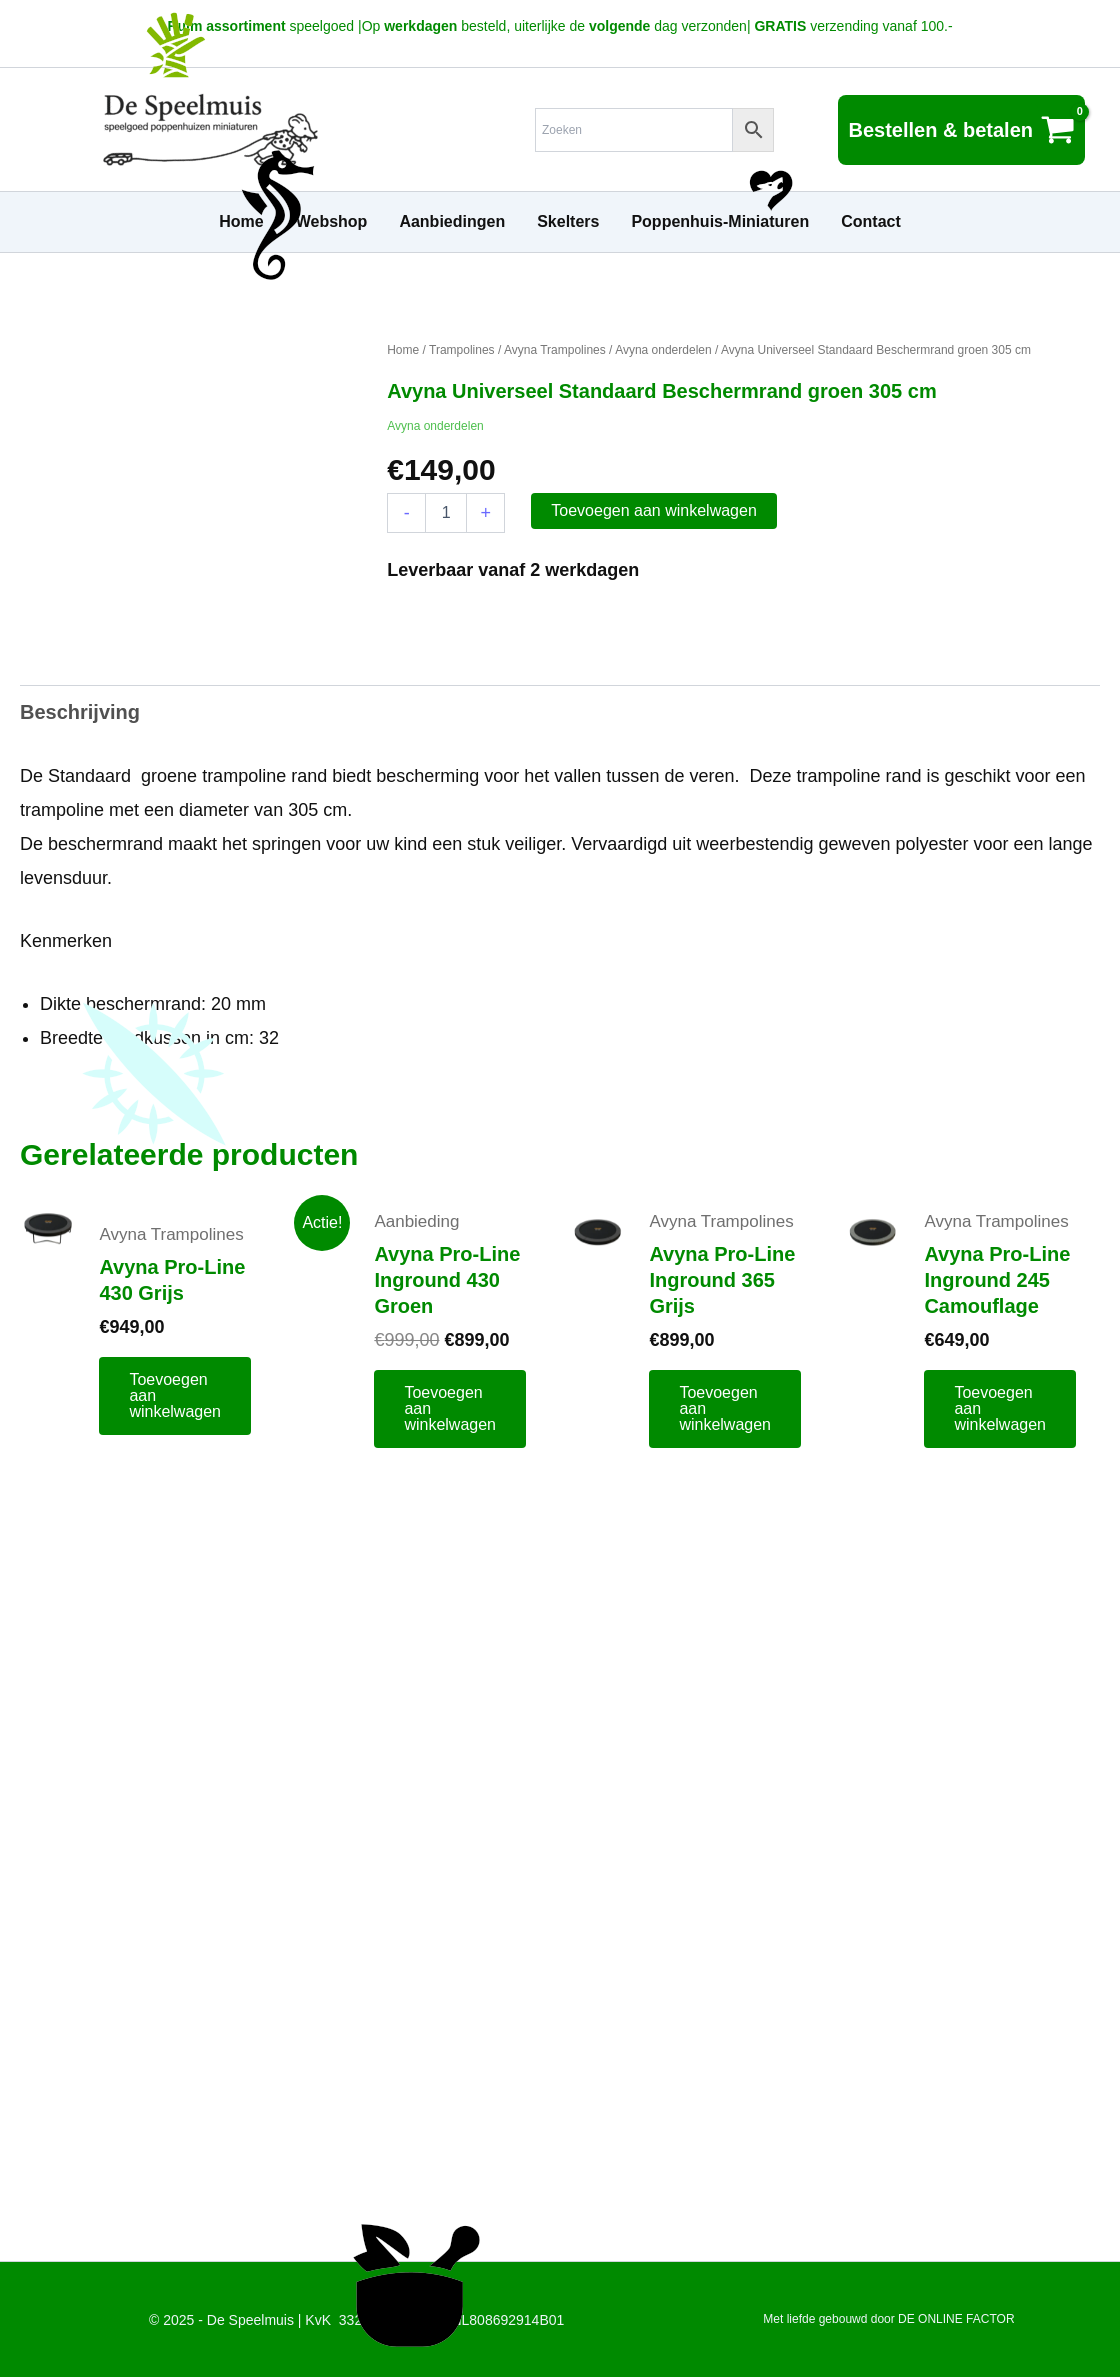 Image resolution: width=1120 pixels, height=2377 pixels. I want to click on access the potion crafting menu, so click(416, 2285).